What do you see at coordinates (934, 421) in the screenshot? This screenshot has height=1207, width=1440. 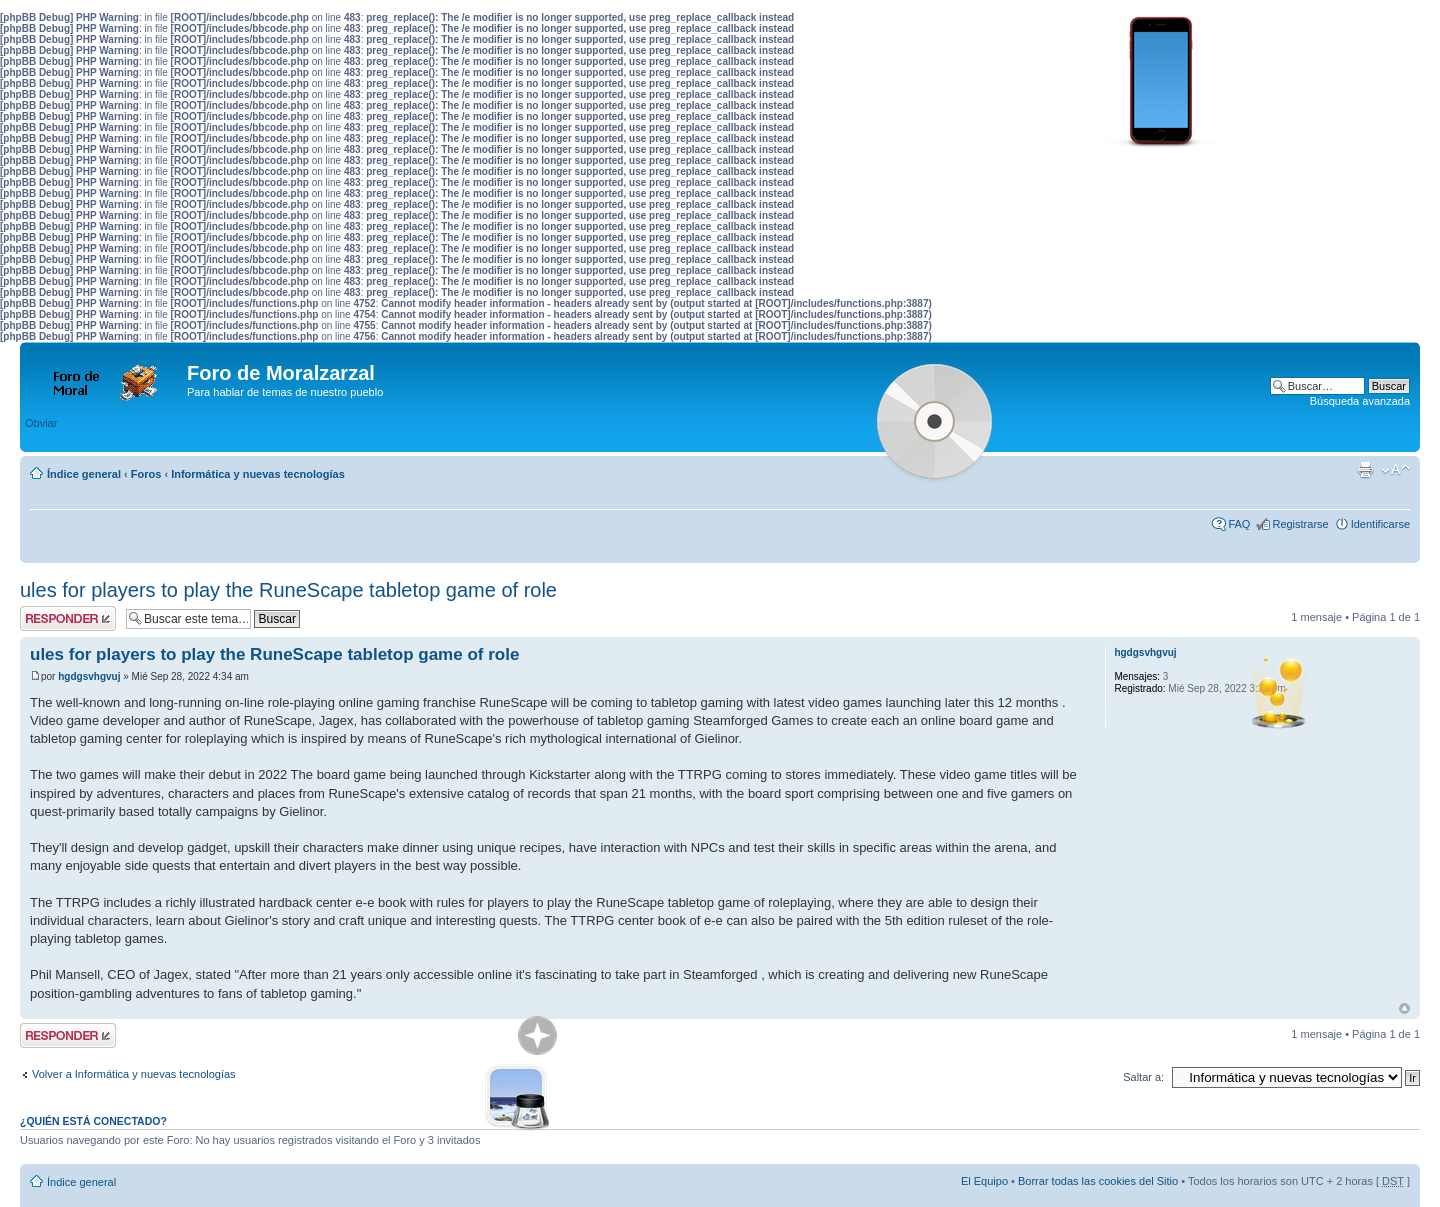 I see `indicates a CD-RW (rewritable disc) drive or media` at bounding box center [934, 421].